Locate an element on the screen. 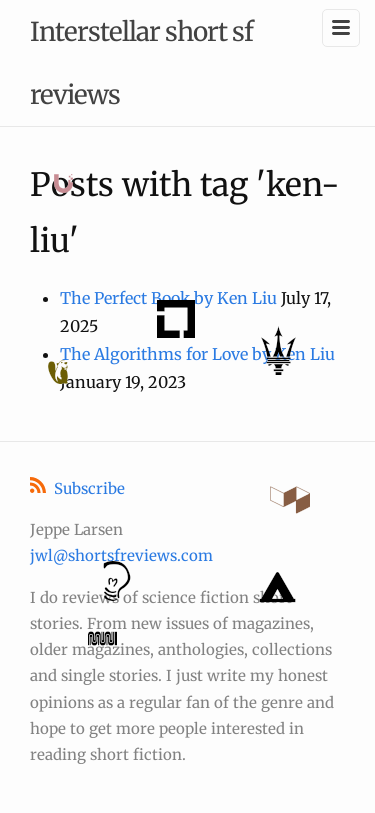 Image resolution: width=375 pixels, height=813 pixels. open dbeaver database management application is located at coordinates (58, 372).